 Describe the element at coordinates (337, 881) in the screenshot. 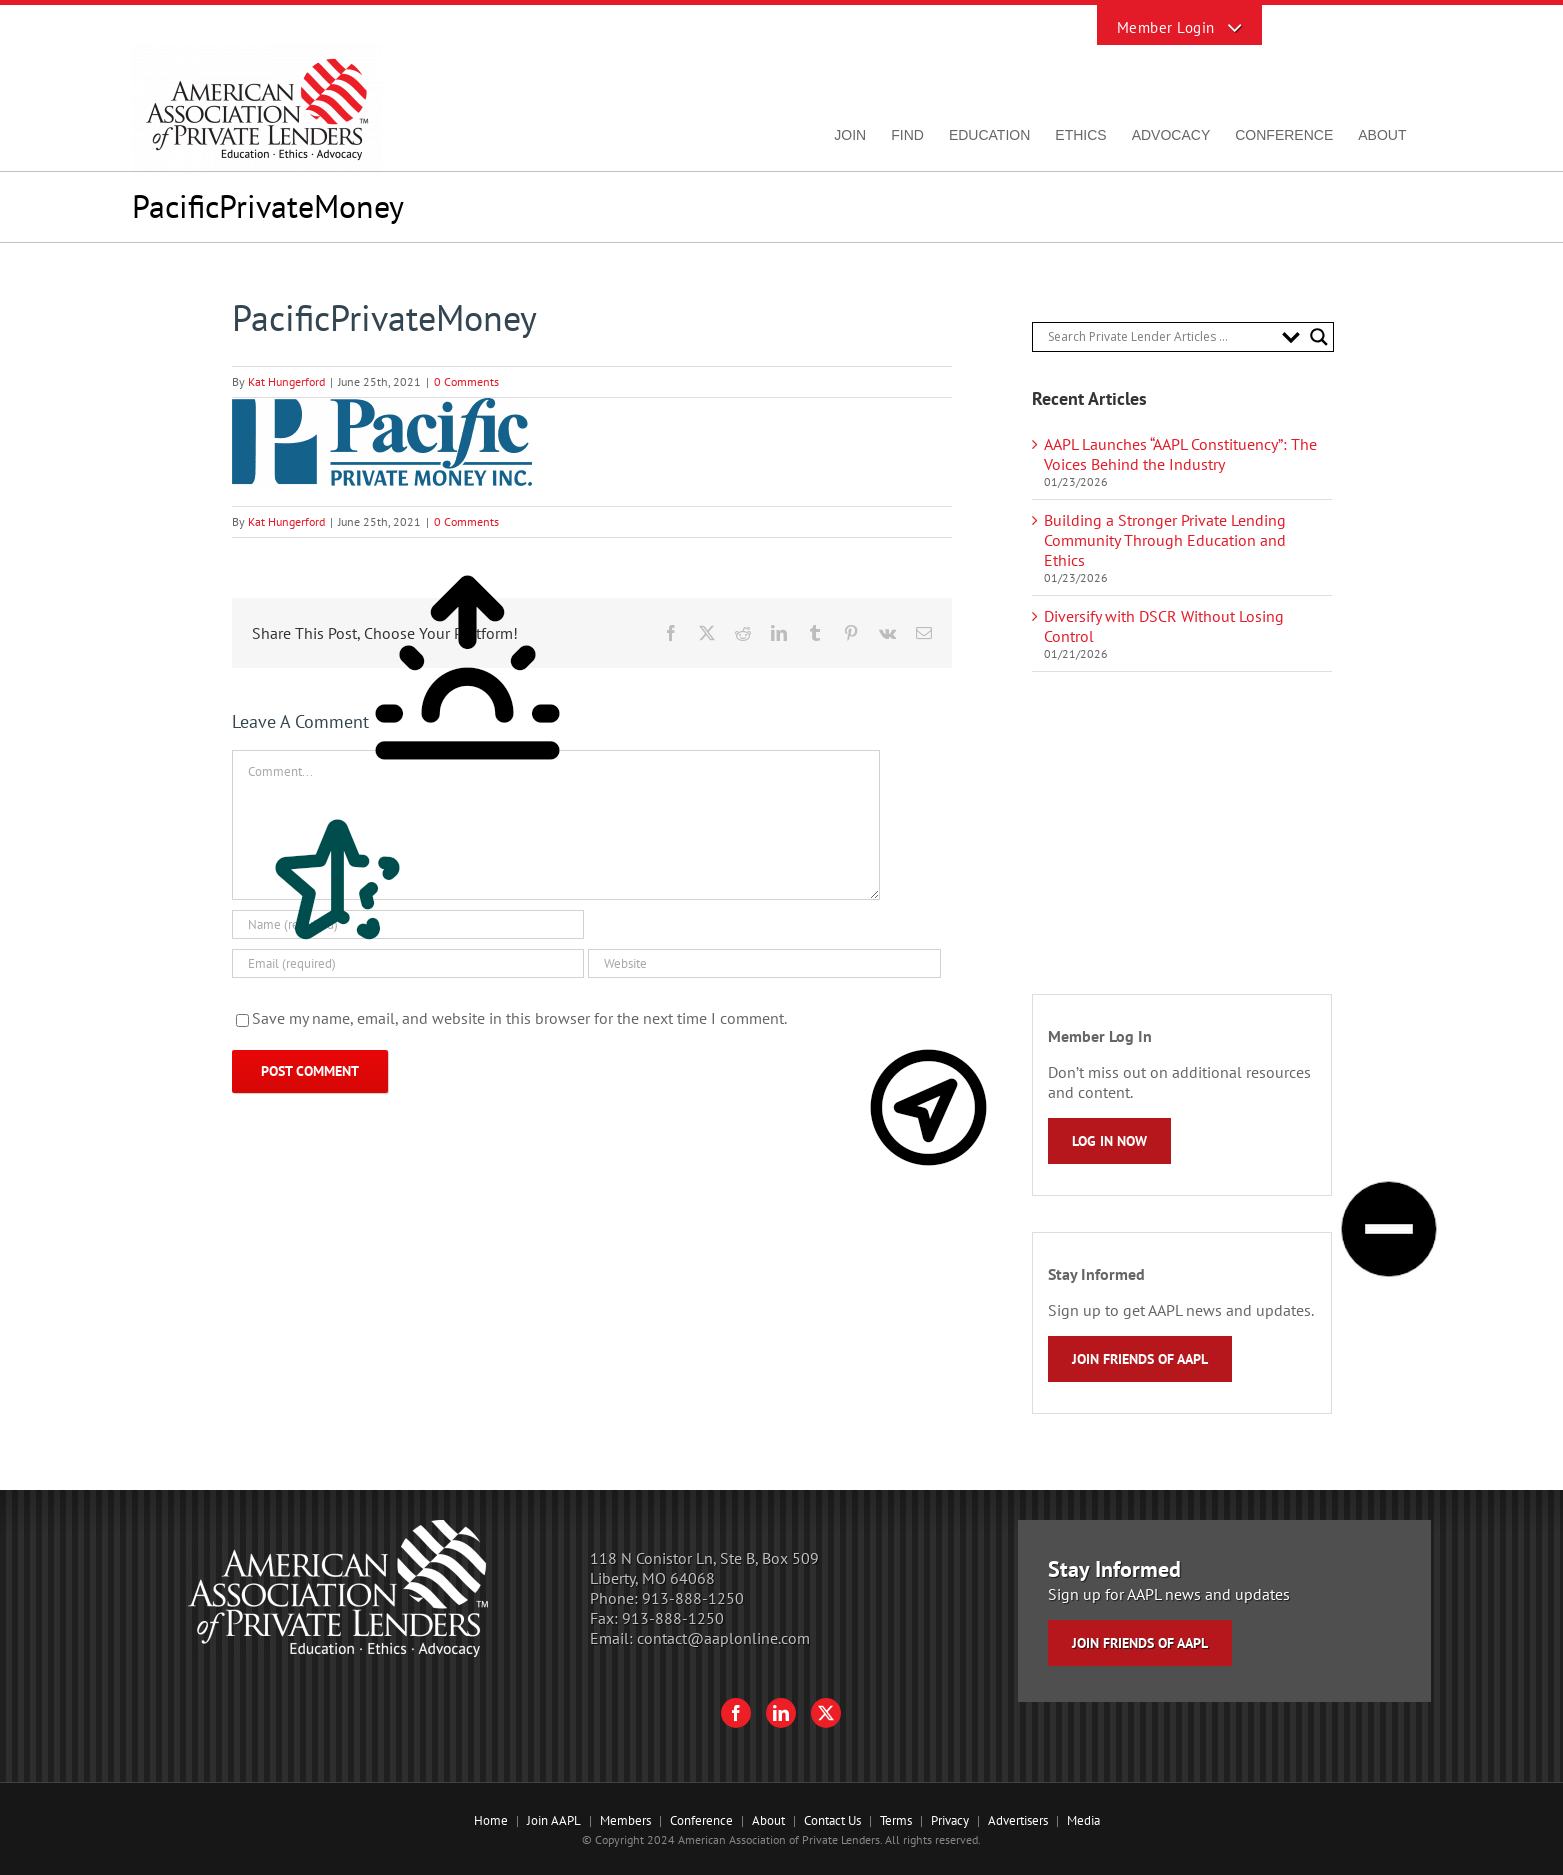

I see `indicates a partial or half-star rating` at that location.